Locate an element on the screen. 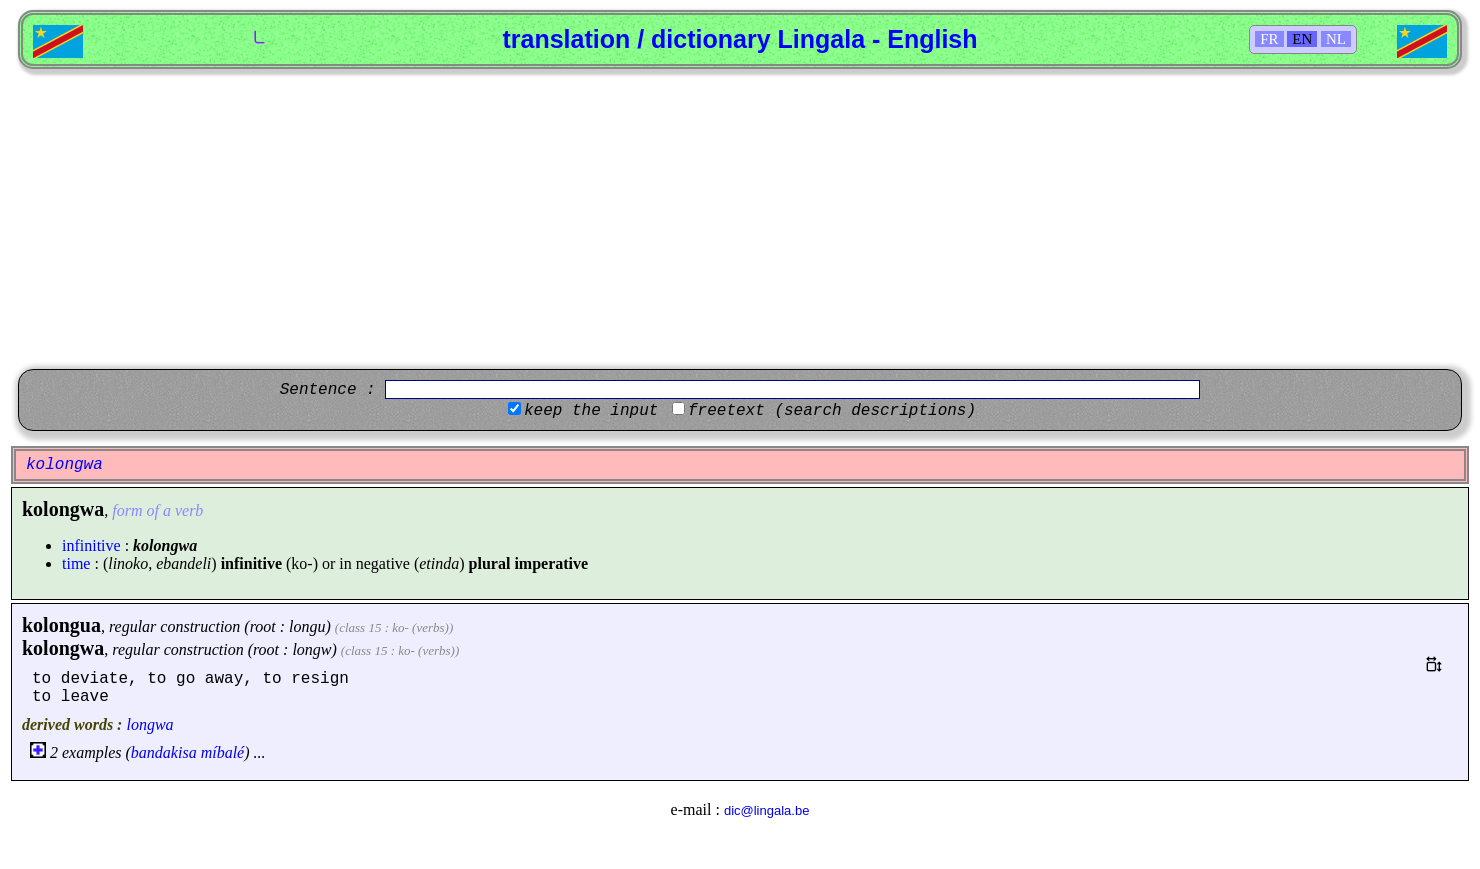 This screenshot has width=1480, height=869. romanian leu currency symbol is located at coordinates (259, 37).